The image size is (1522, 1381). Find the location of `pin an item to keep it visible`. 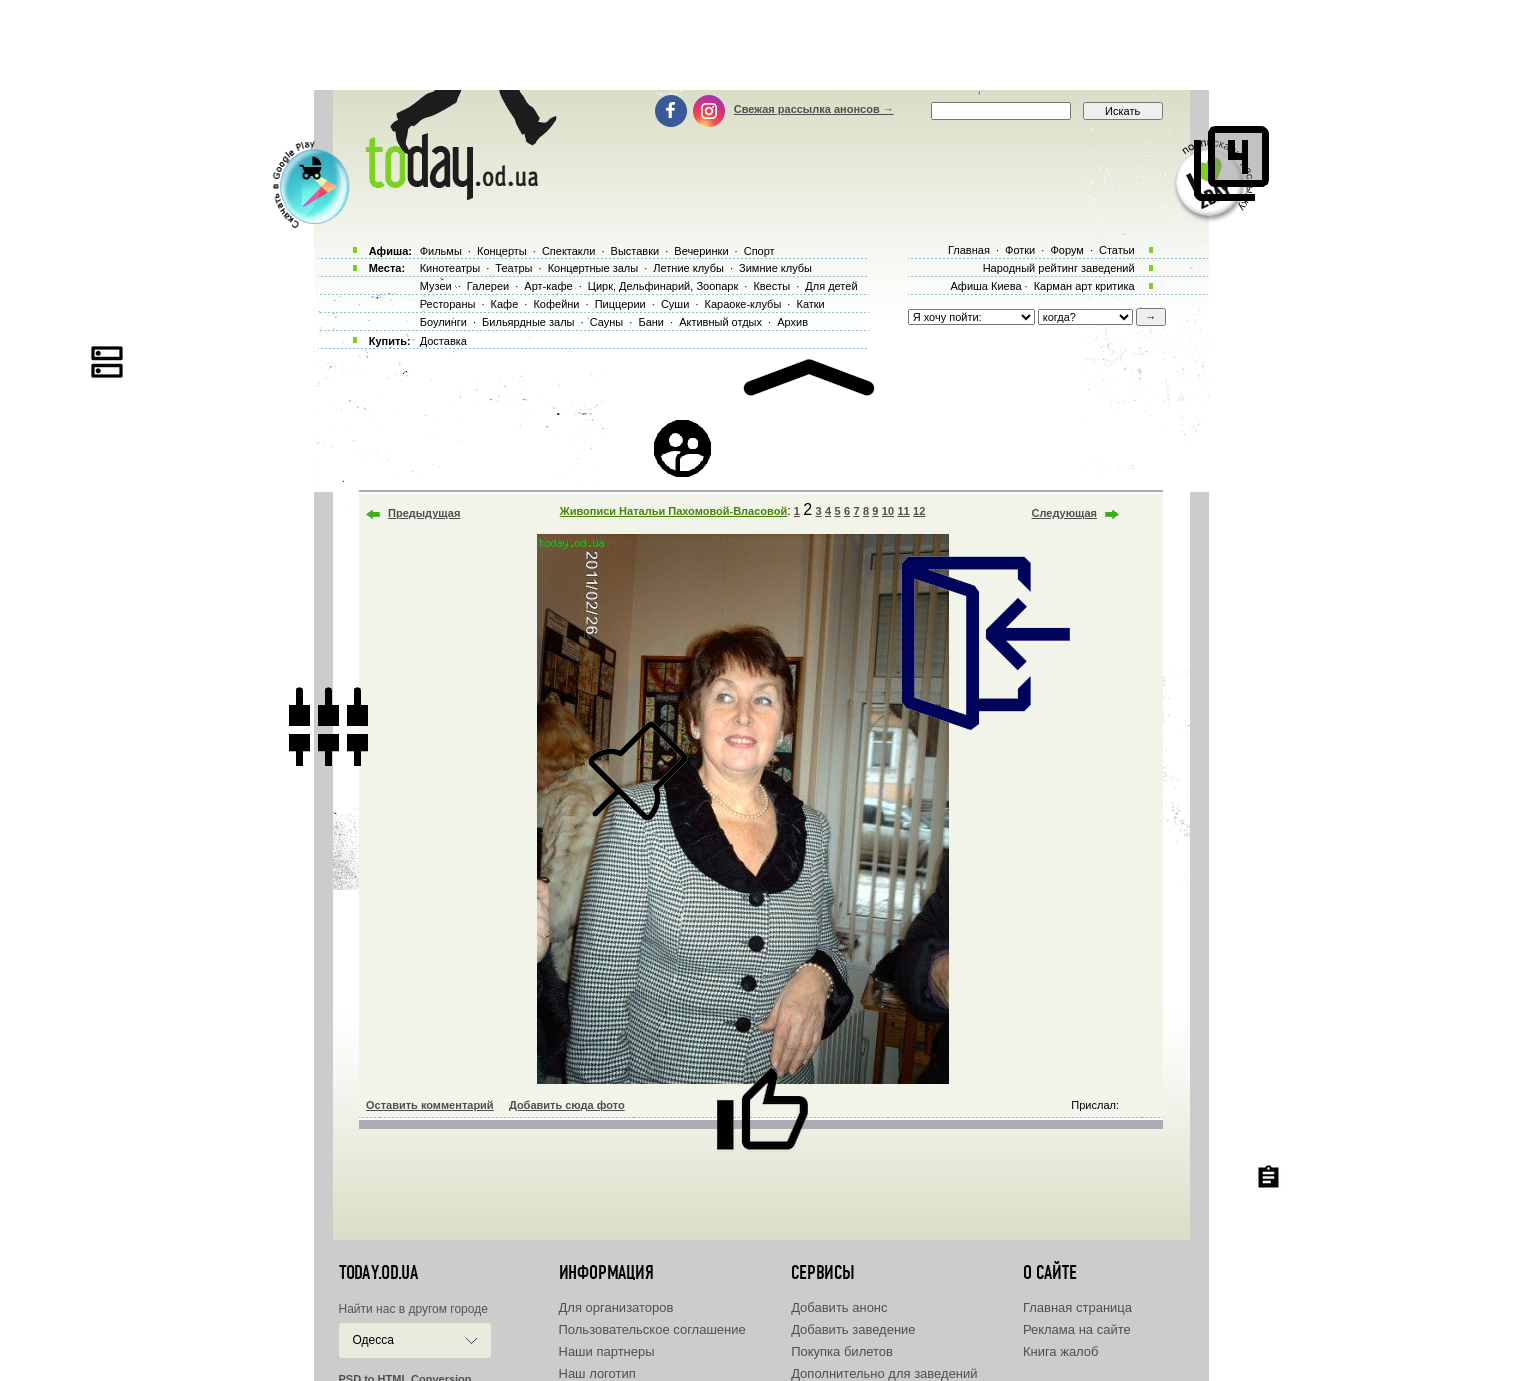

pin an item to keep it visible is located at coordinates (634, 775).